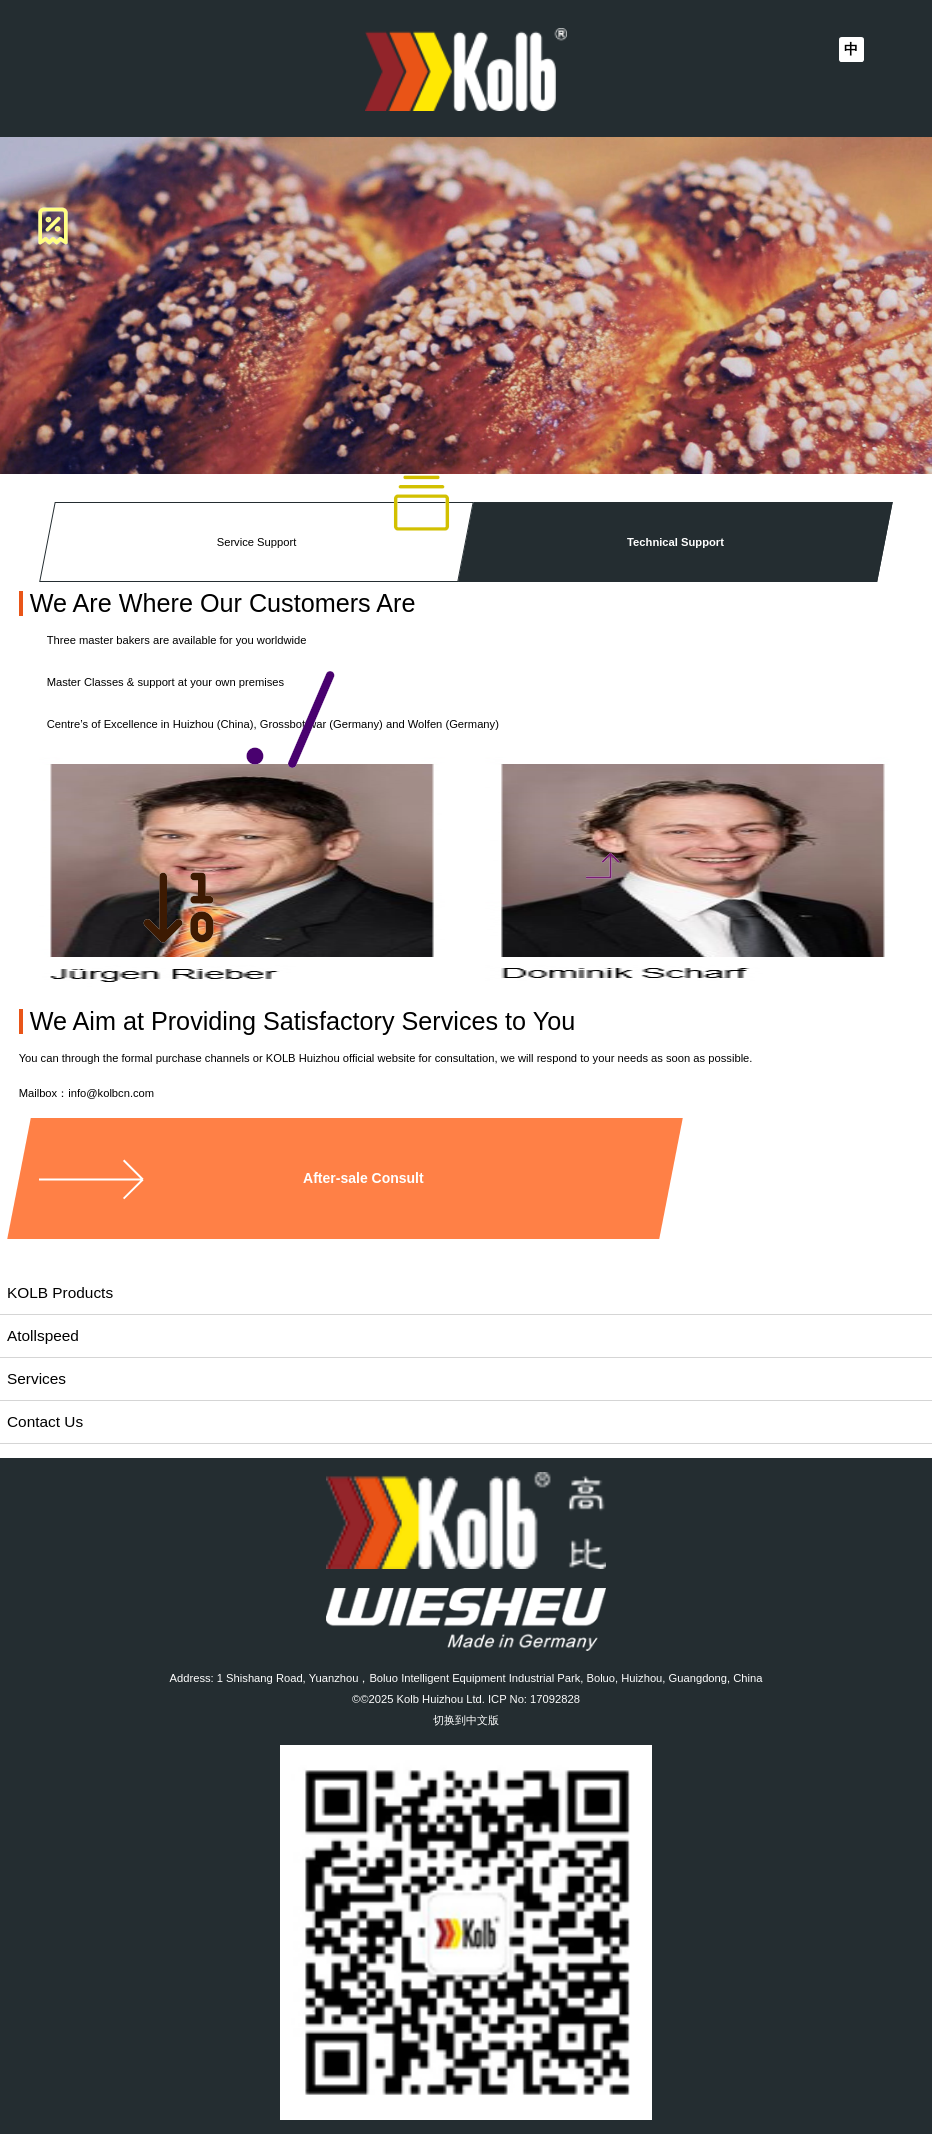  I want to click on view tax receipt or invoice, so click(53, 226).